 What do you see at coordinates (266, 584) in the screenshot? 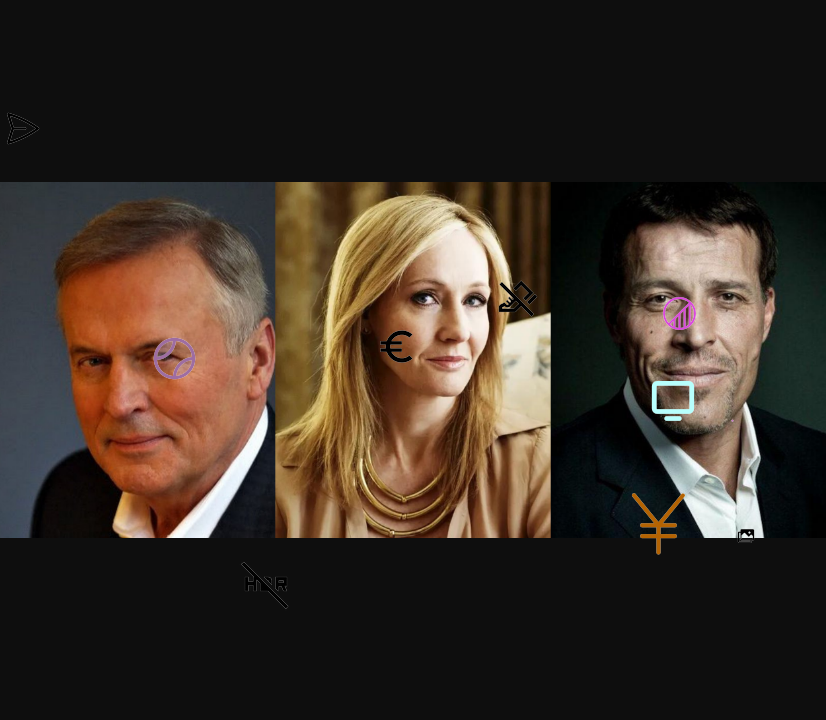
I see `disable HDR mode in camera settings` at bounding box center [266, 584].